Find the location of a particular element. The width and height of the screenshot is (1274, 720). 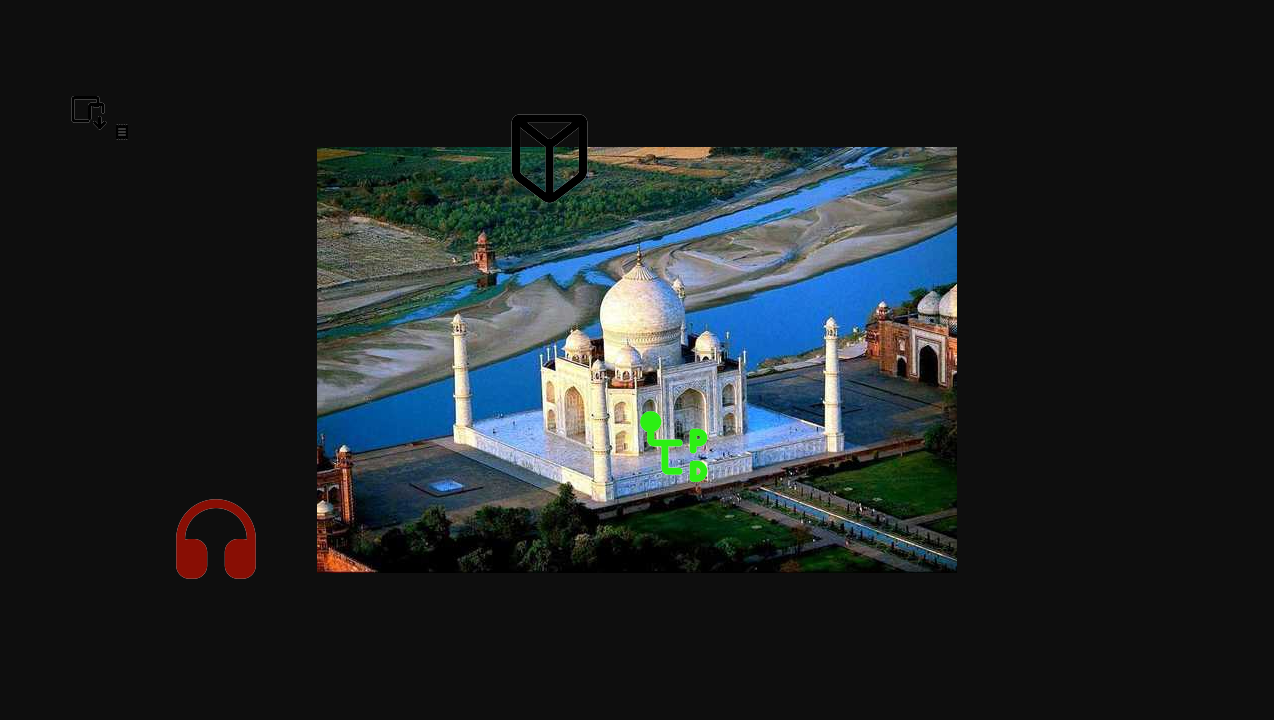

download to connected devices is located at coordinates (88, 111).